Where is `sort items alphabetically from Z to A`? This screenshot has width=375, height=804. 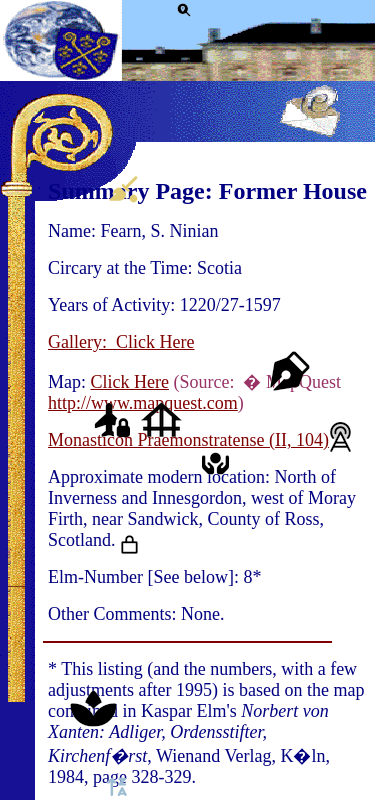 sort items alphabetically from Z to A is located at coordinates (117, 787).